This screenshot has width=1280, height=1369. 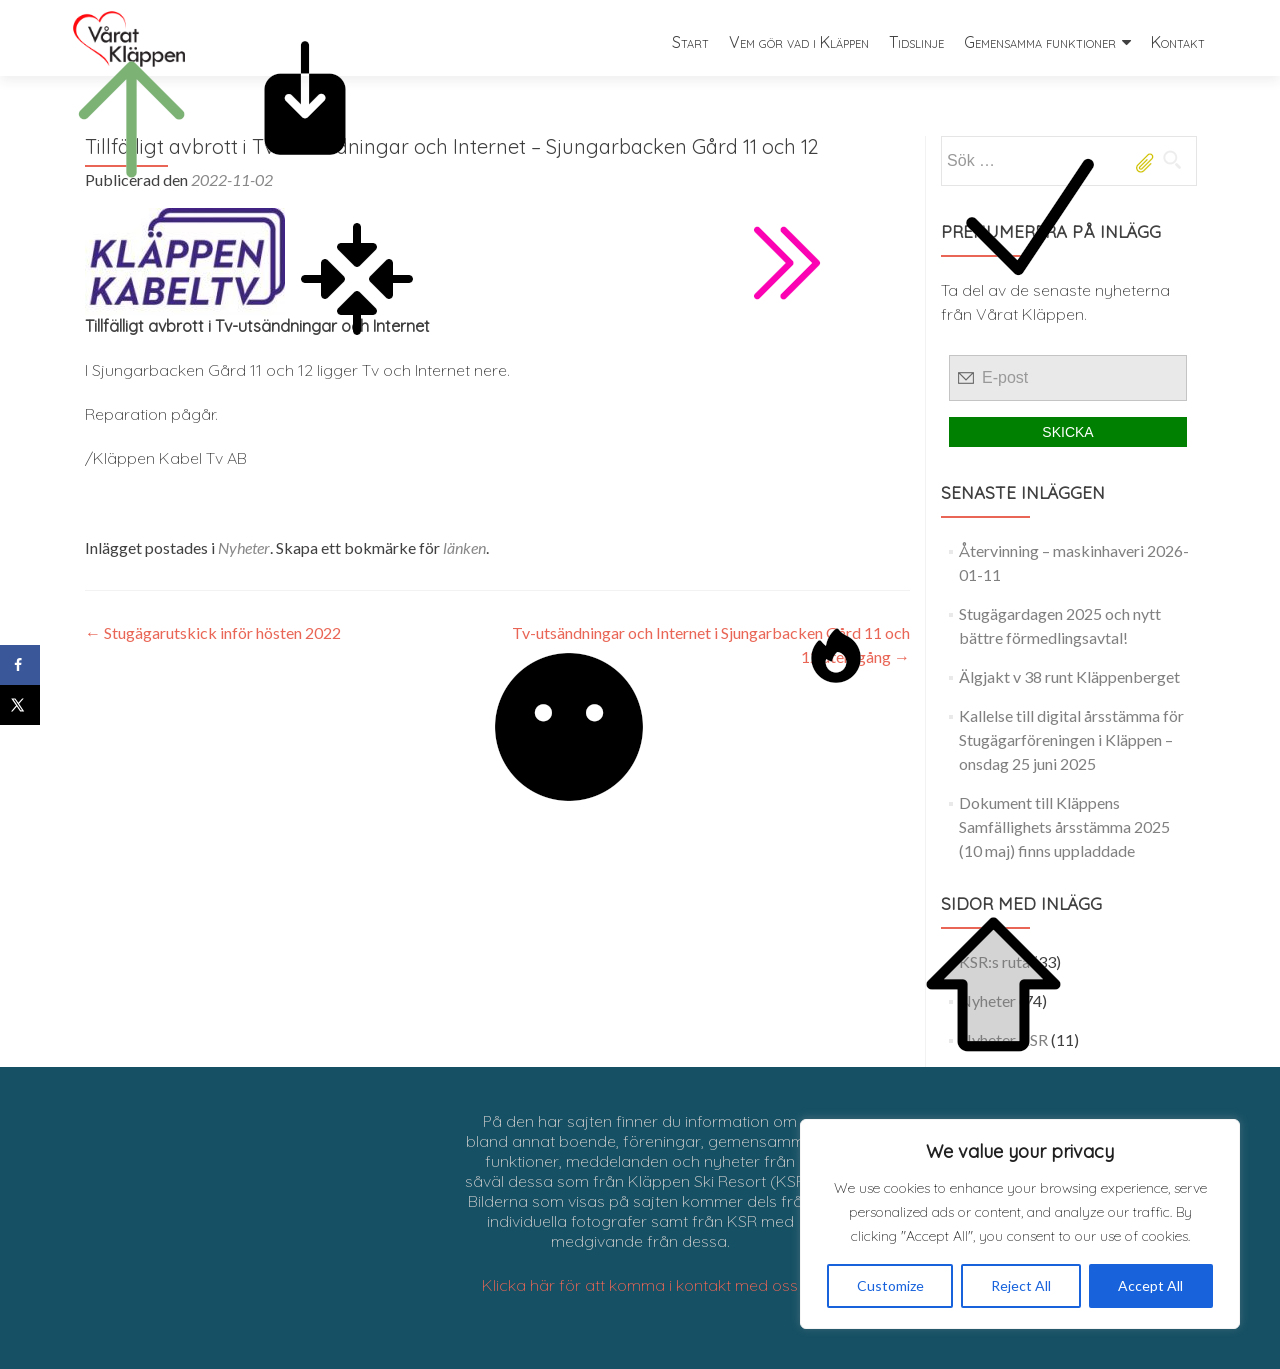 I want to click on indicates trending or popular content, so click(x=836, y=656).